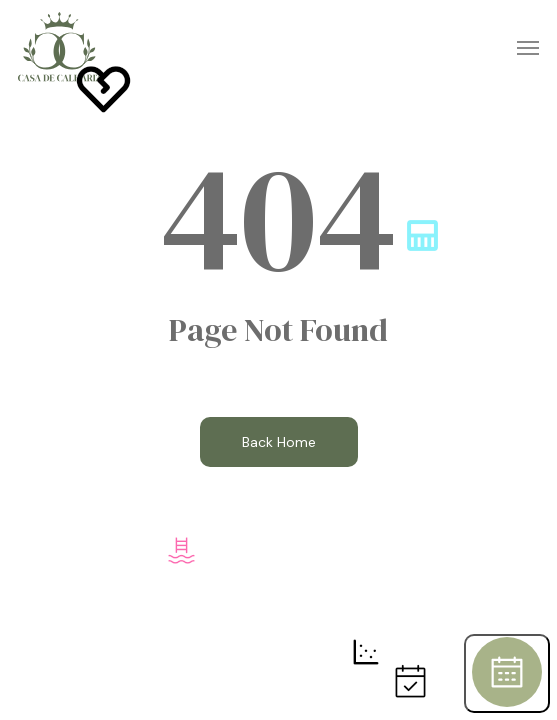 The image size is (557, 720). Describe the element at coordinates (422, 235) in the screenshot. I see `toggle bottom panel visibility` at that location.